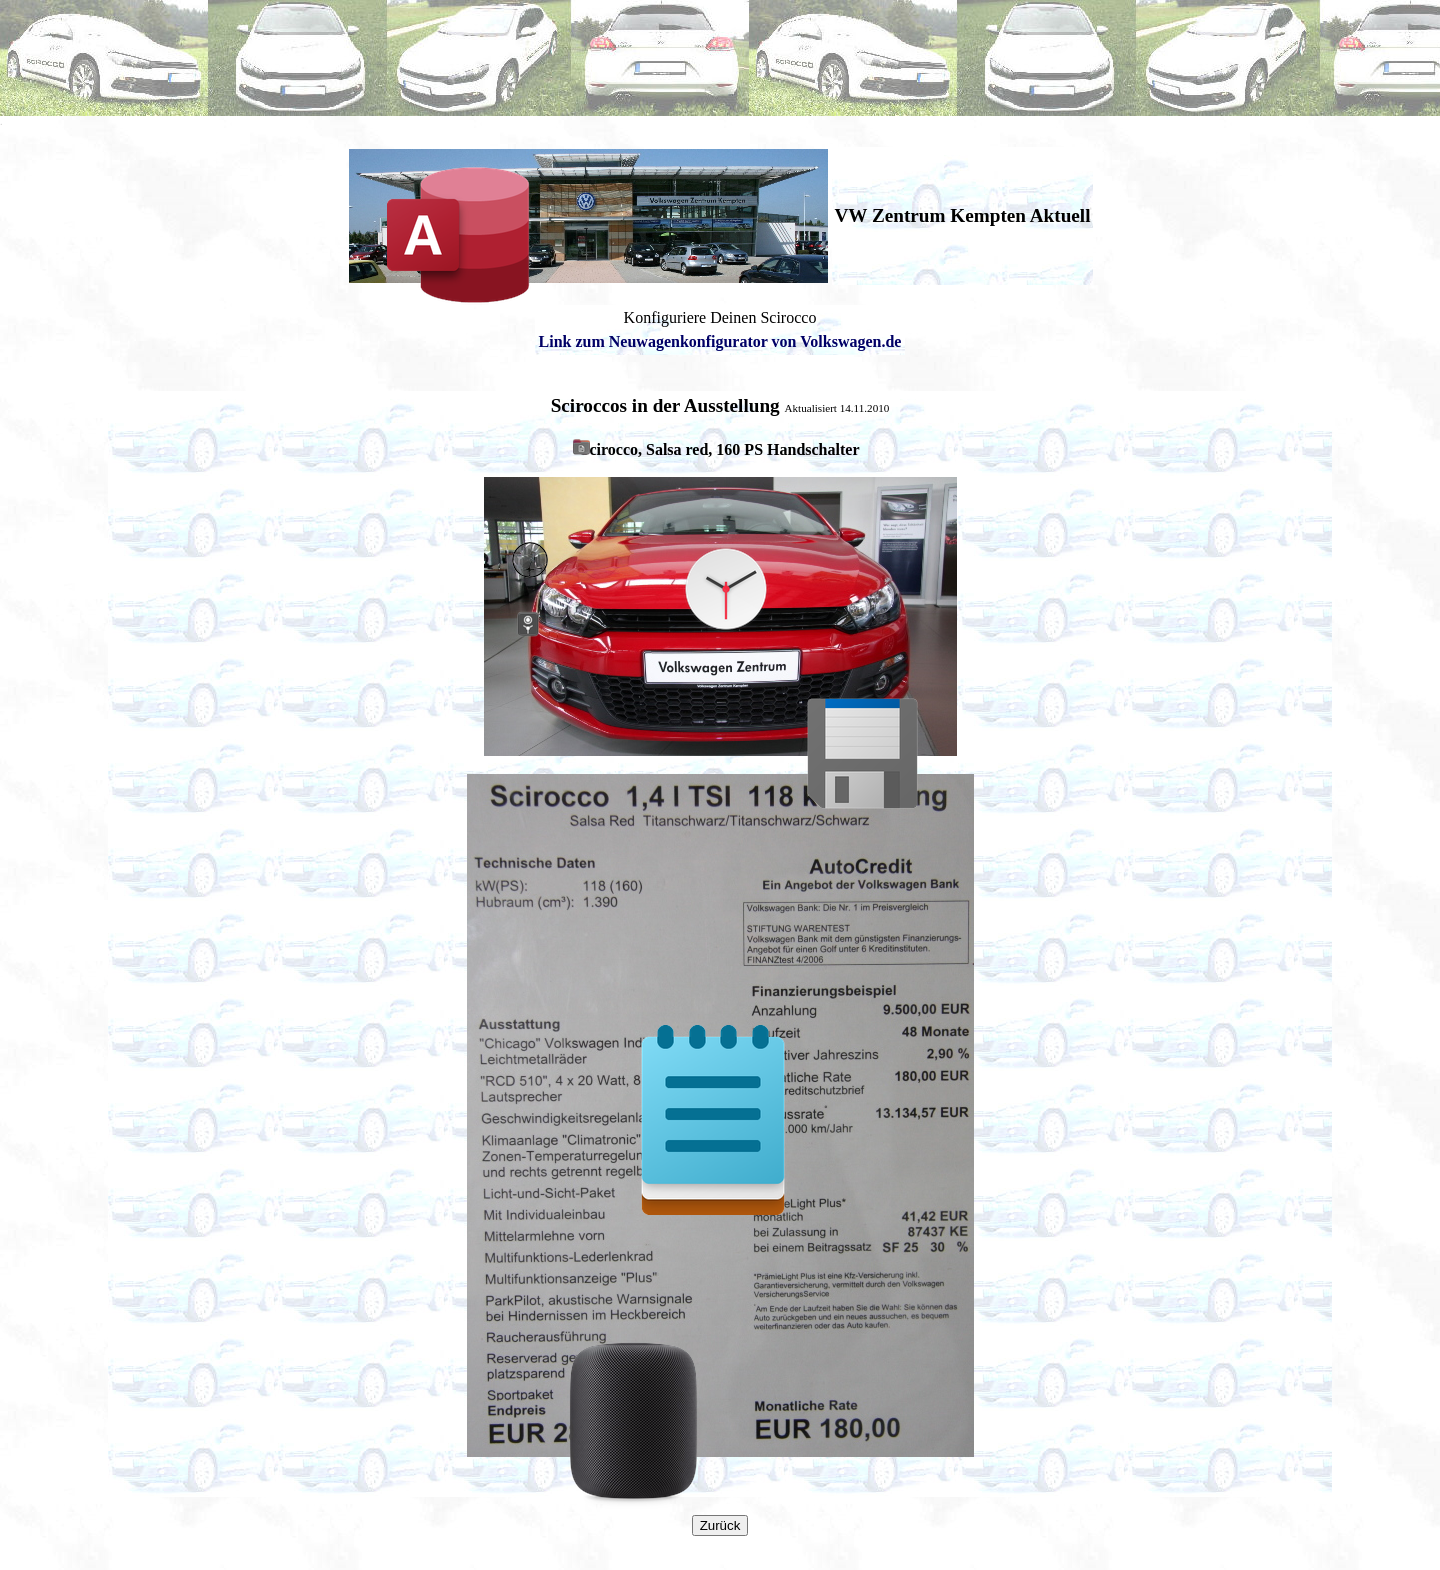 The width and height of the screenshot is (1440, 1570). I want to click on open Microsoft Access database application, so click(459, 235).